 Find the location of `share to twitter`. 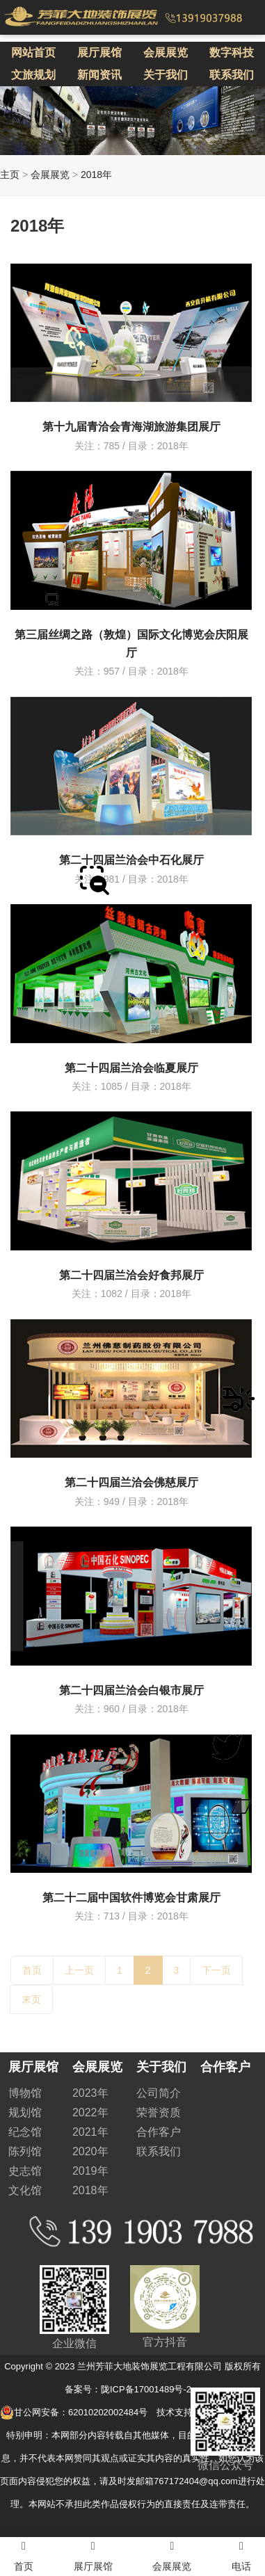

share to twitter is located at coordinates (227, 1747).